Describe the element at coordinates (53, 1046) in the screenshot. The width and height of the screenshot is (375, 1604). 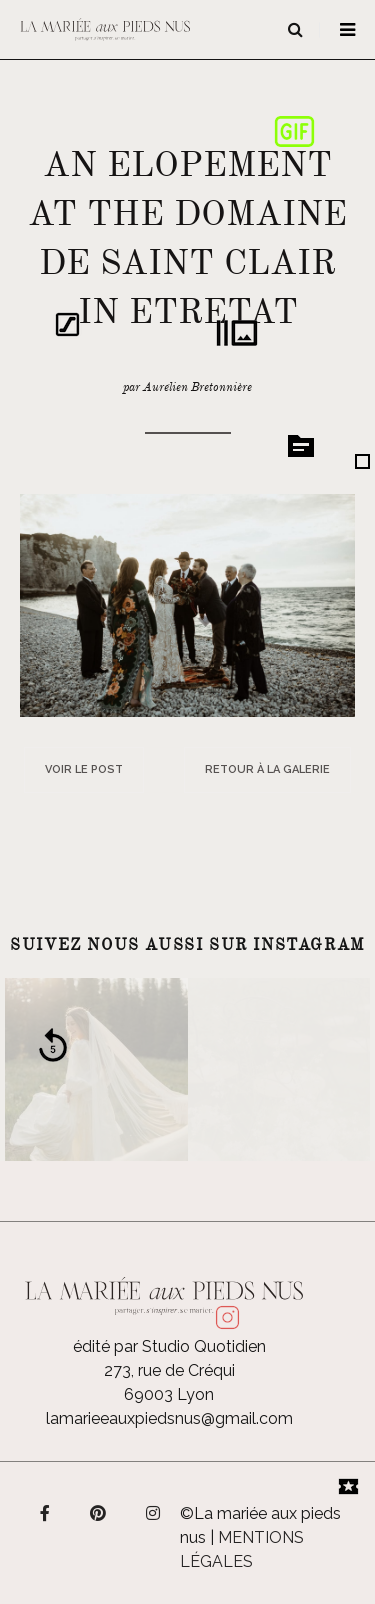
I see `rewind video by 5 seconds` at that location.